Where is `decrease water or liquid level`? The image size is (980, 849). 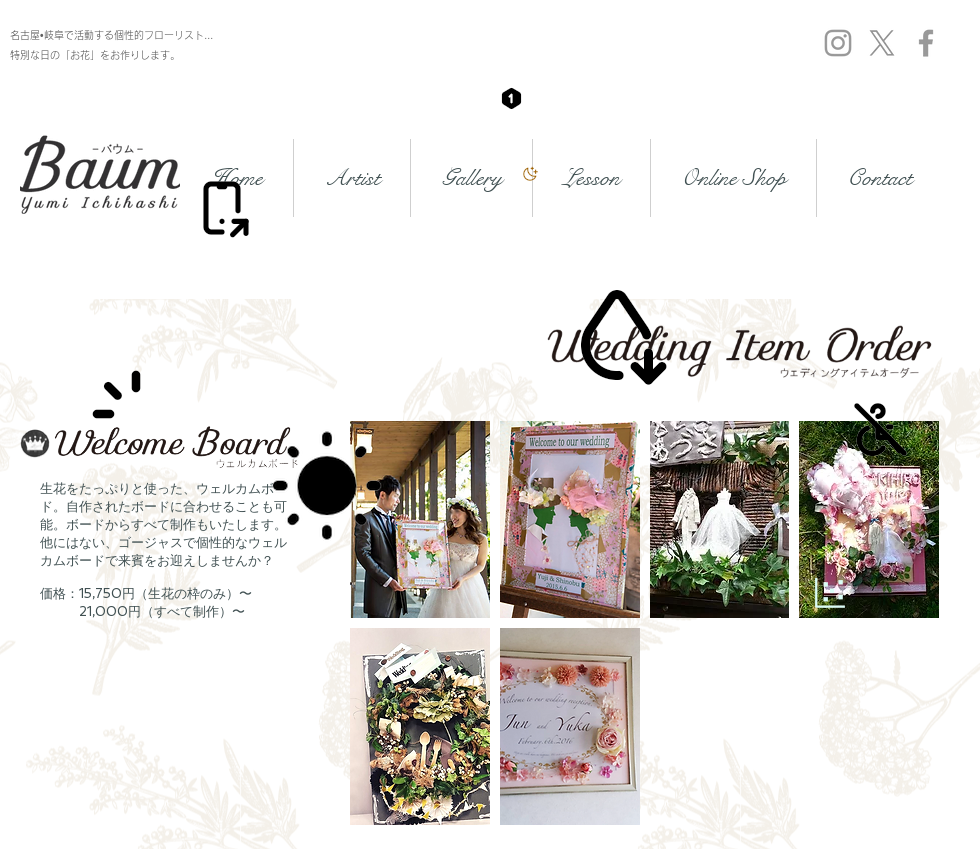 decrease water or liquid level is located at coordinates (617, 335).